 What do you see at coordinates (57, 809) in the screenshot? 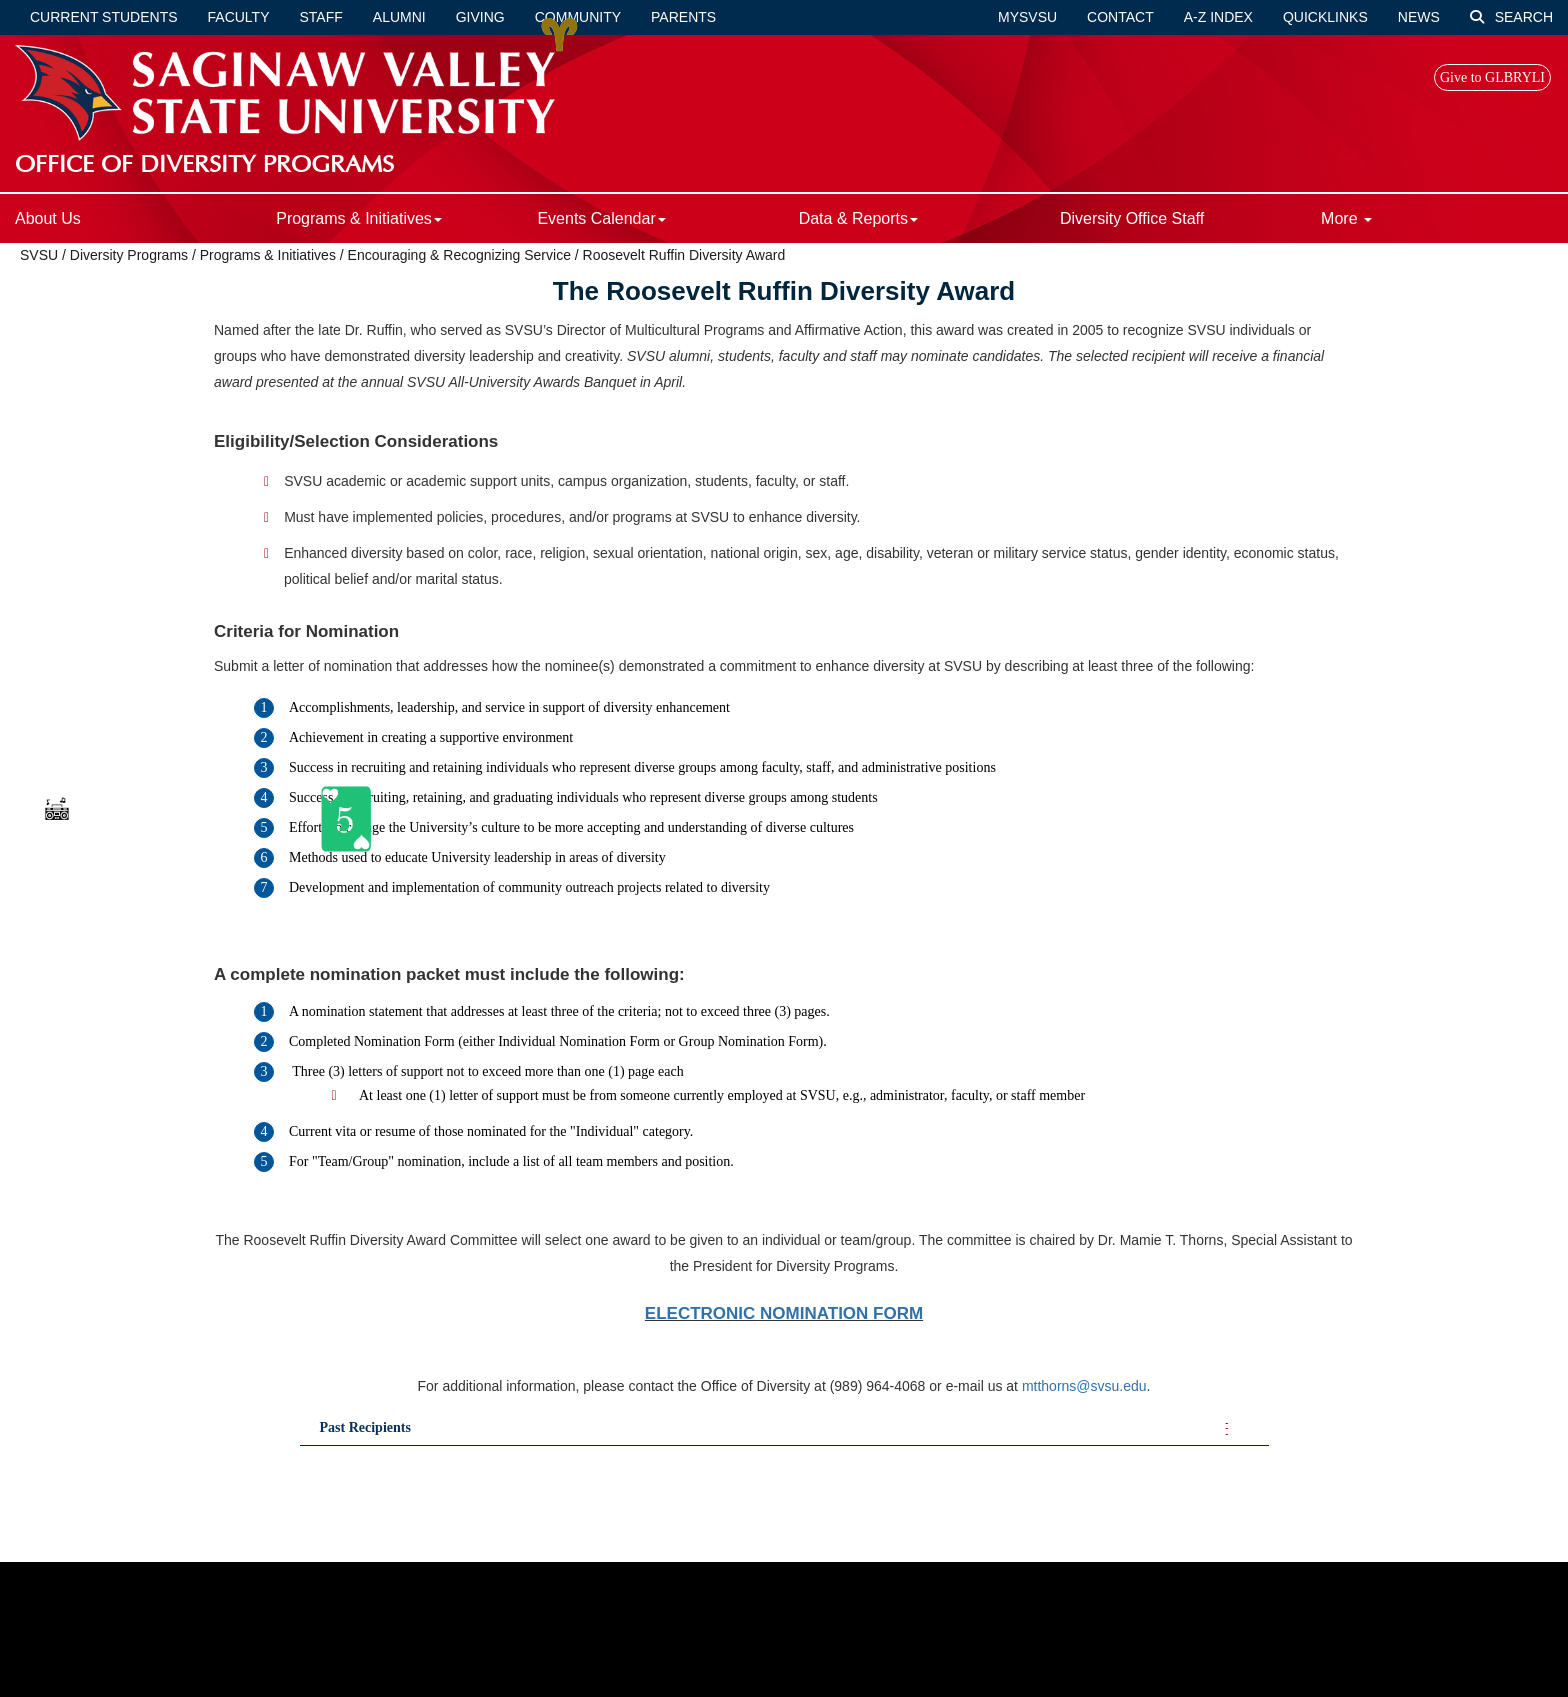
I see `open music player or audio controls` at bounding box center [57, 809].